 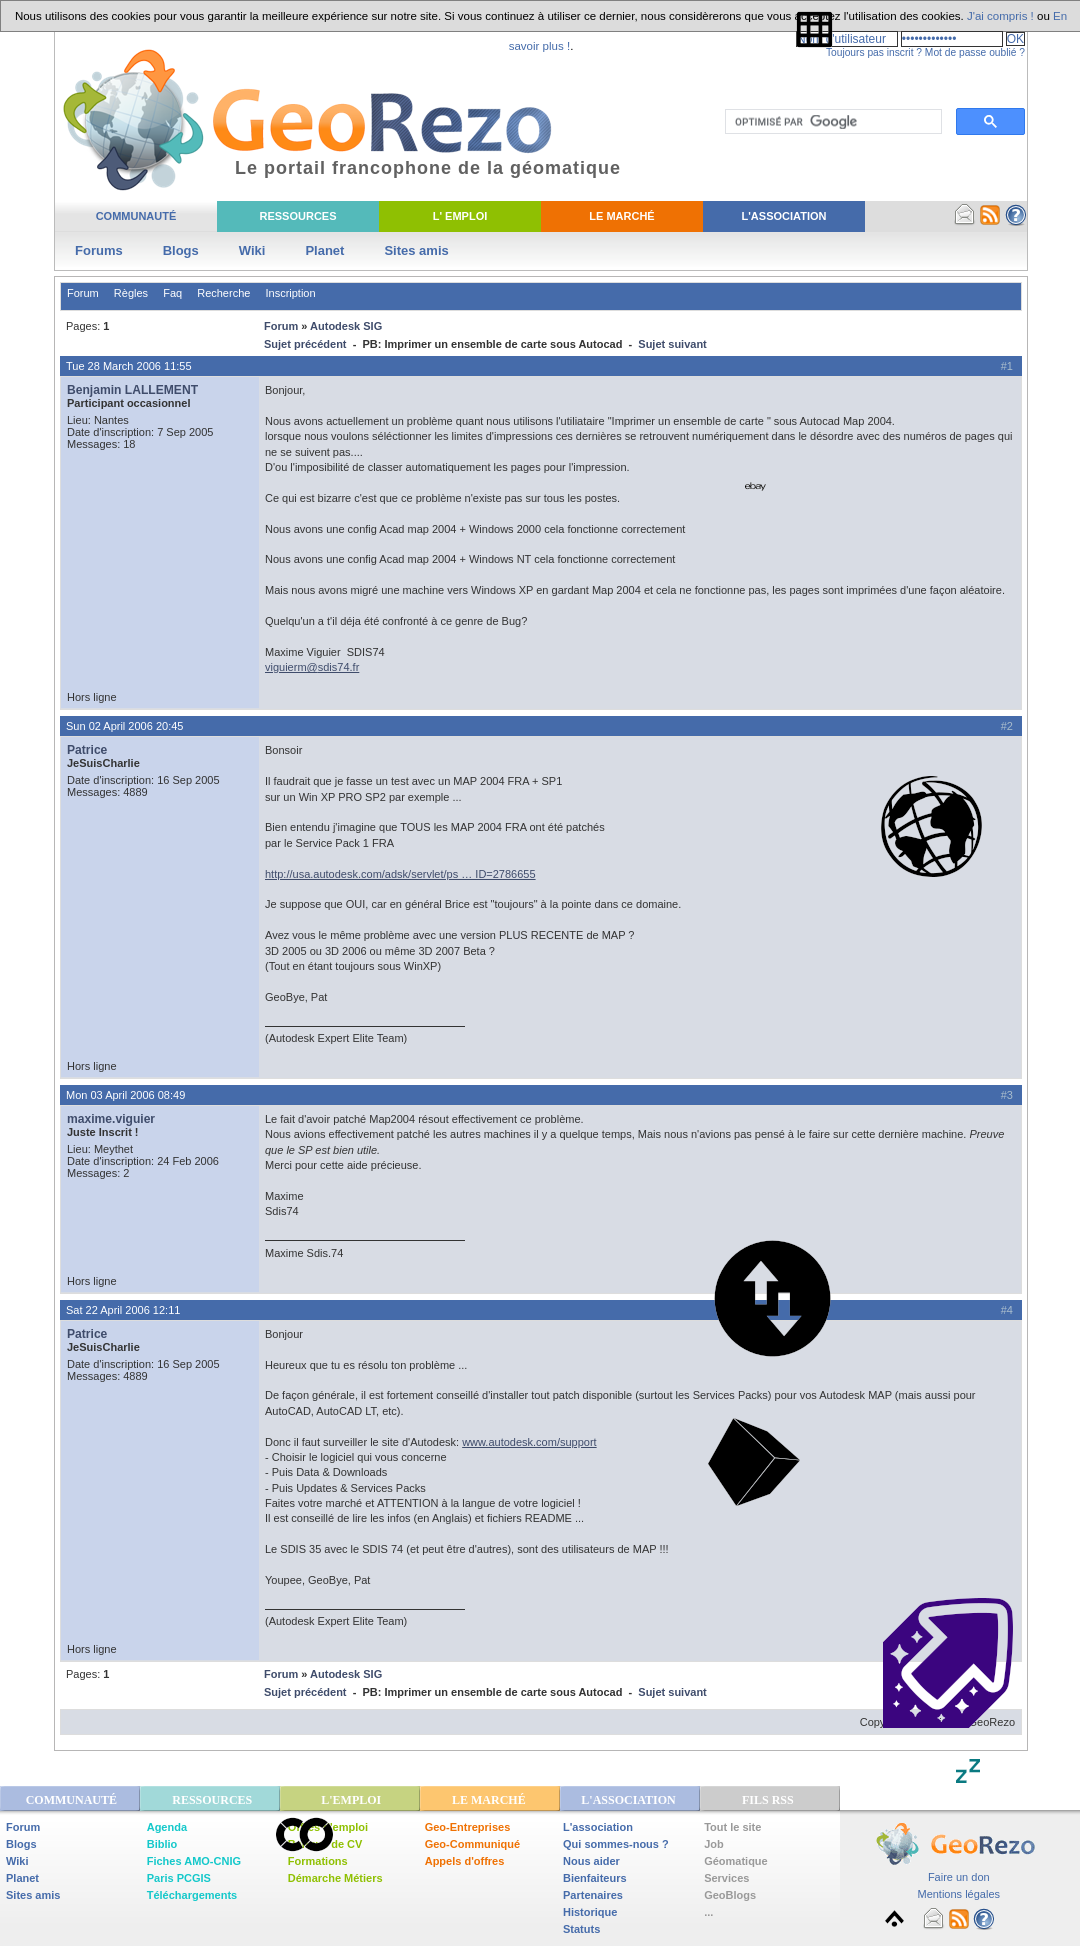 What do you see at coordinates (931, 826) in the screenshot?
I see `Esri geographic information system (GIS) branding` at bounding box center [931, 826].